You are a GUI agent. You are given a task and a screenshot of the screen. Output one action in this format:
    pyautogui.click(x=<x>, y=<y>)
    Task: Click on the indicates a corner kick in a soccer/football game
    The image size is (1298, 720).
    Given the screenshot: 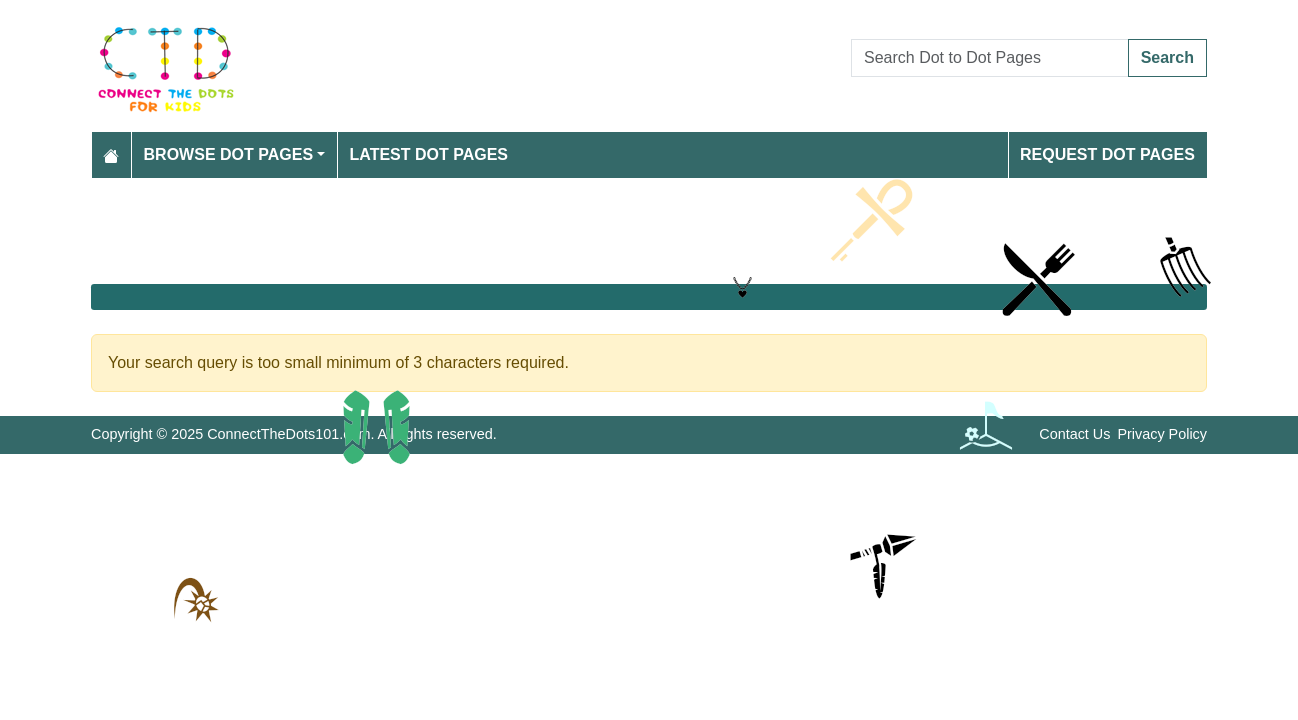 What is the action you would take?
    pyautogui.click(x=986, y=426)
    